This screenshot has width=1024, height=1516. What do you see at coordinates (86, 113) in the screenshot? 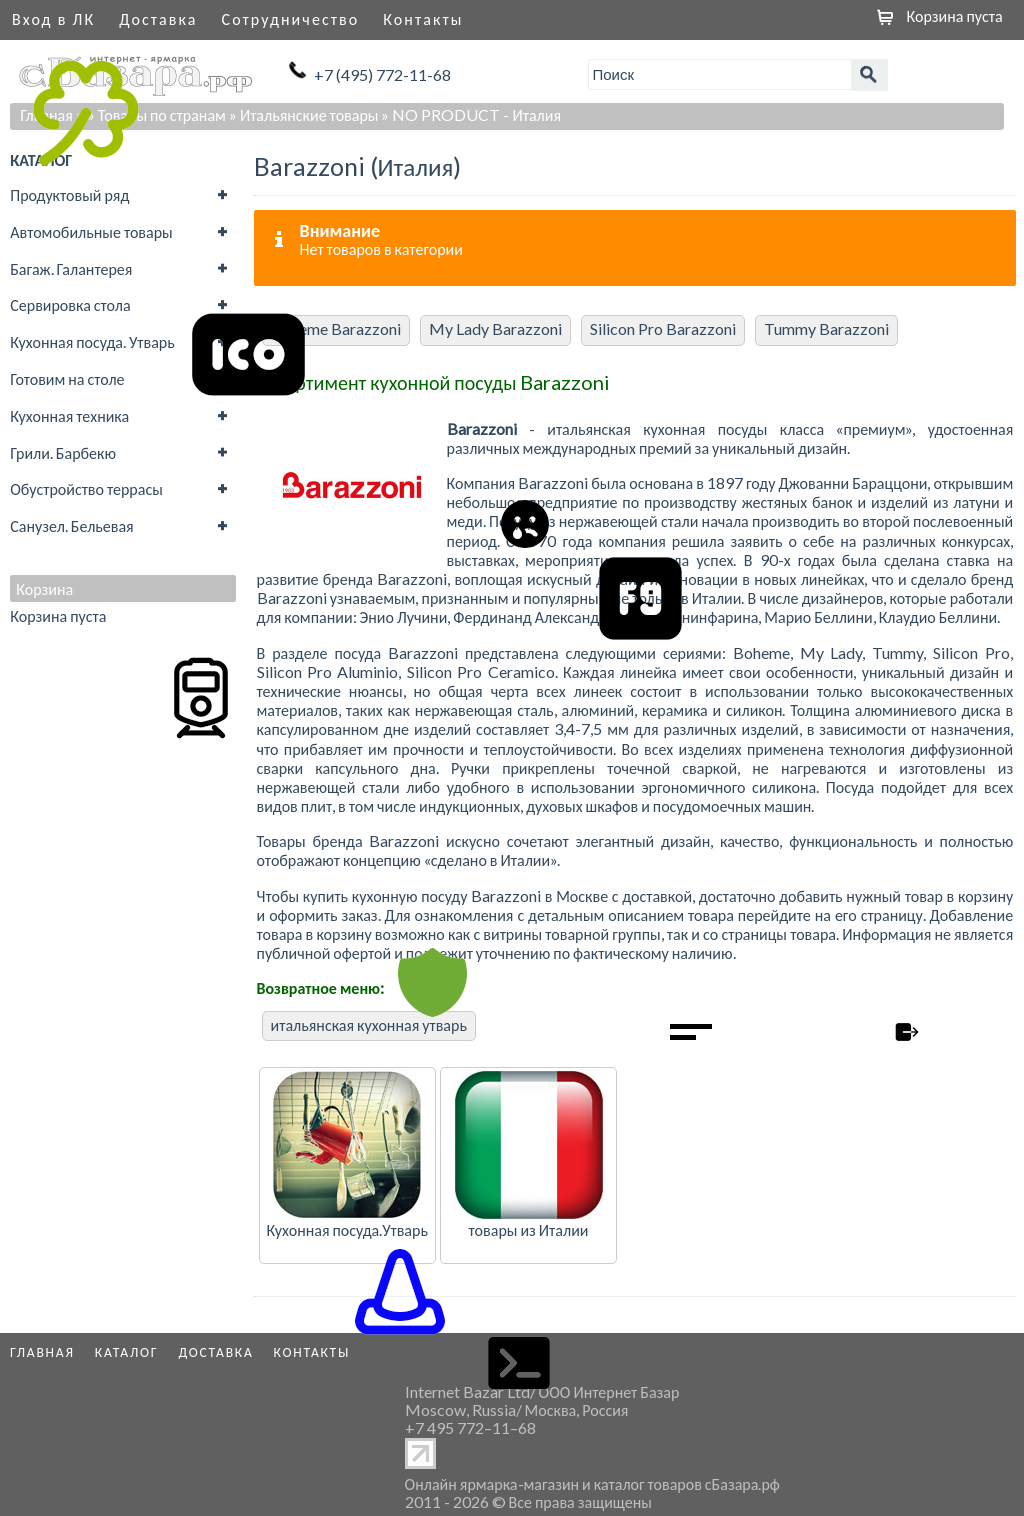
I see `indicates a michelin green star rating for sustainable restaurants` at bounding box center [86, 113].